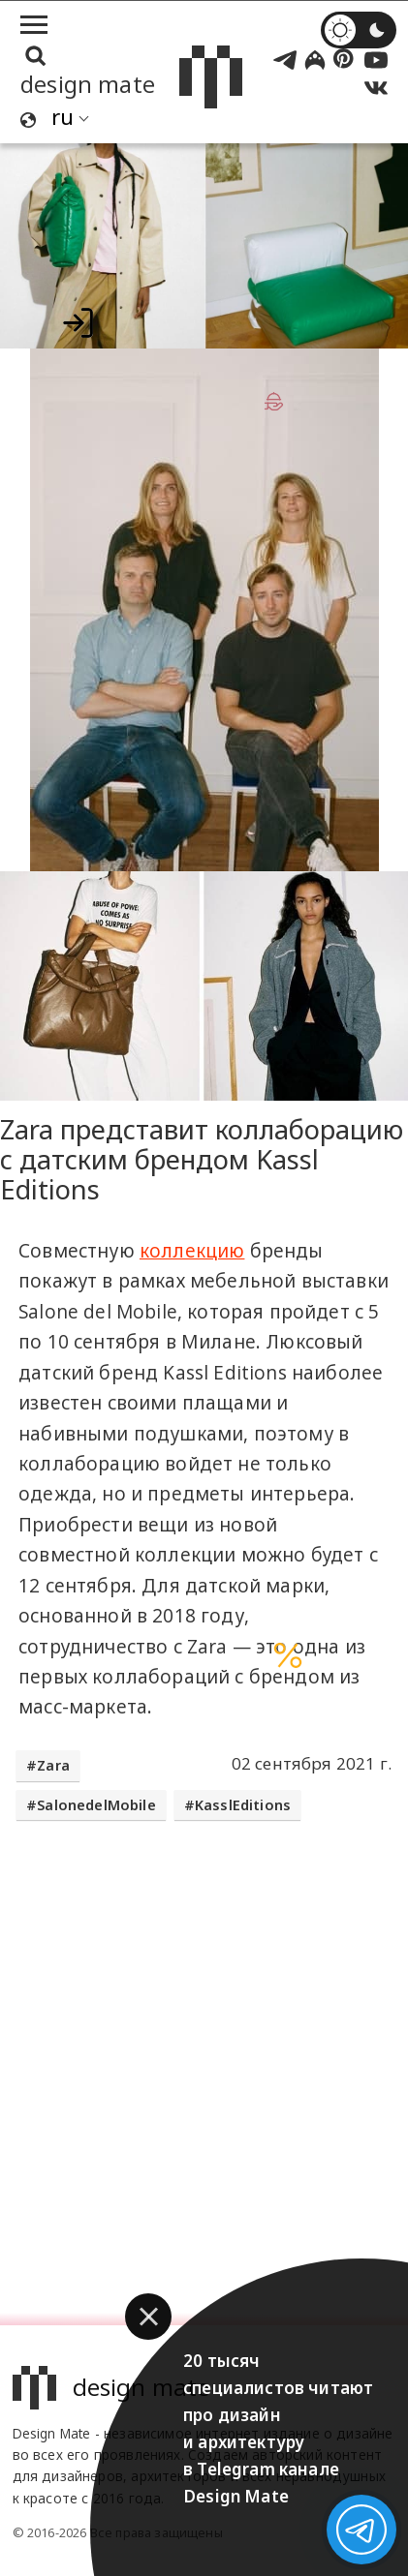  What do you see at coordinates (273, 401) in the screenshot?
I see `food delivery or catering service` at bounding box center [273, 401].